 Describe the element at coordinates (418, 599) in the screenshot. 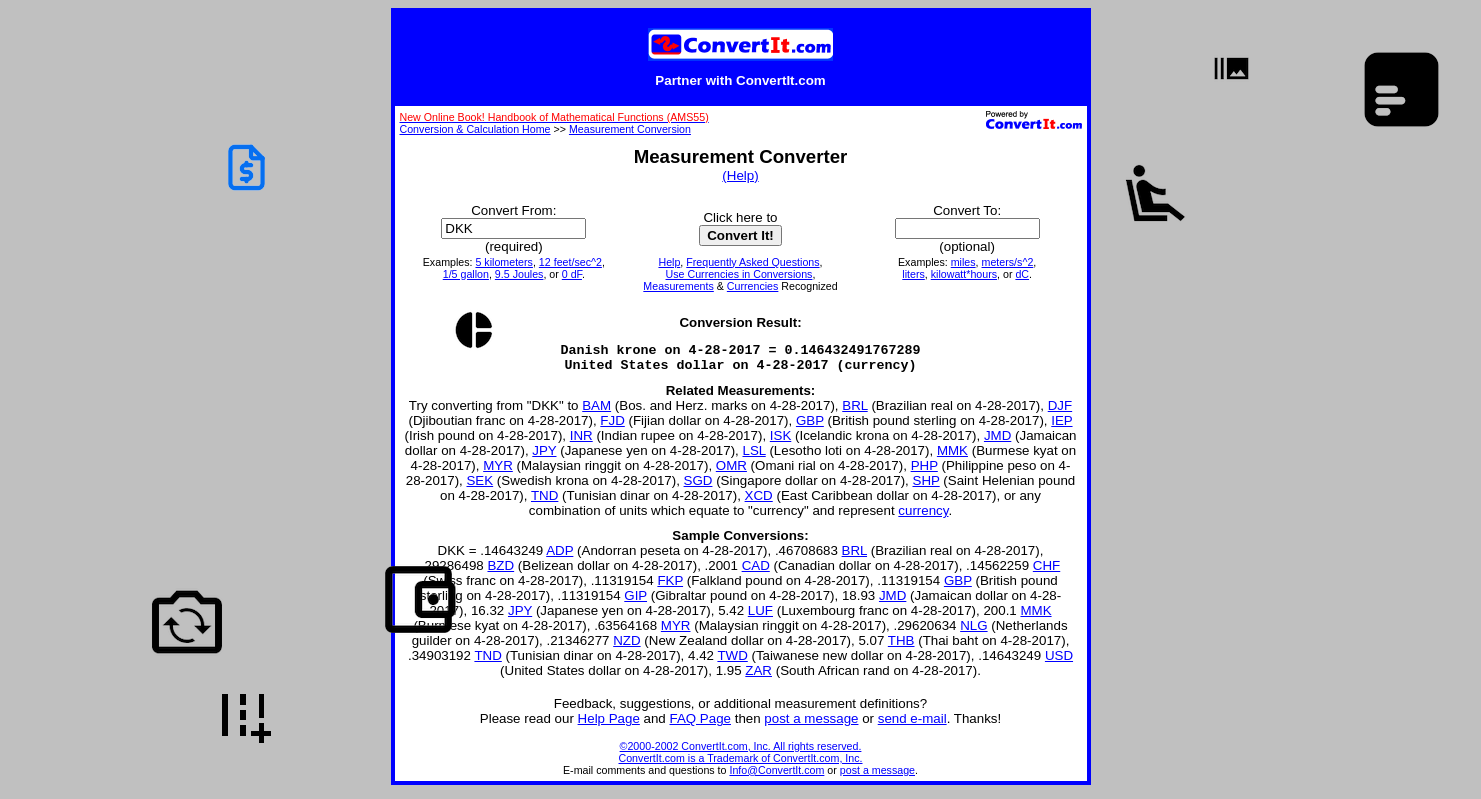

I see `access your wallet or payment methods` at that location.